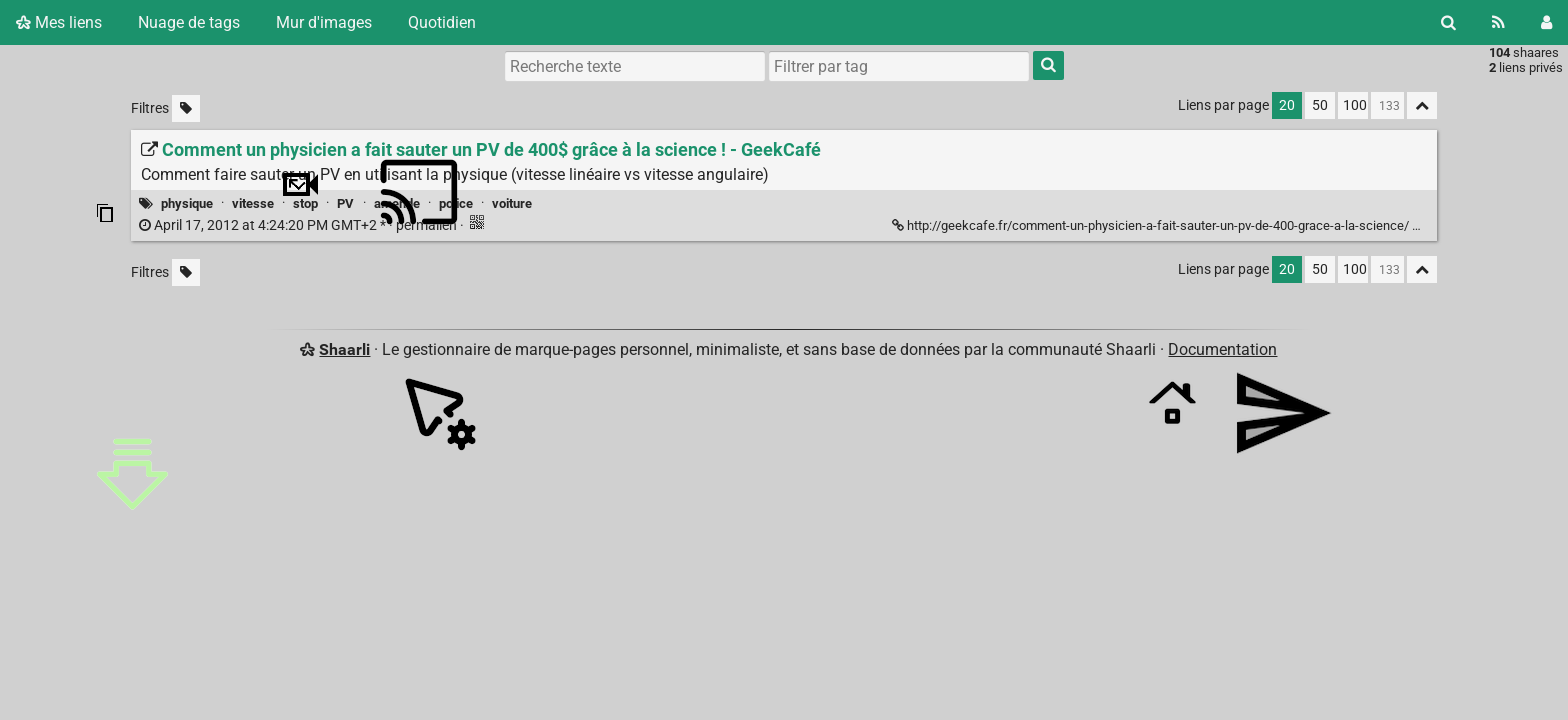 The image size is (1568, 720). Describe the element at coordinates (437, 410) in the screenshot. I see `adjust cursor or pointer settings` at that location.